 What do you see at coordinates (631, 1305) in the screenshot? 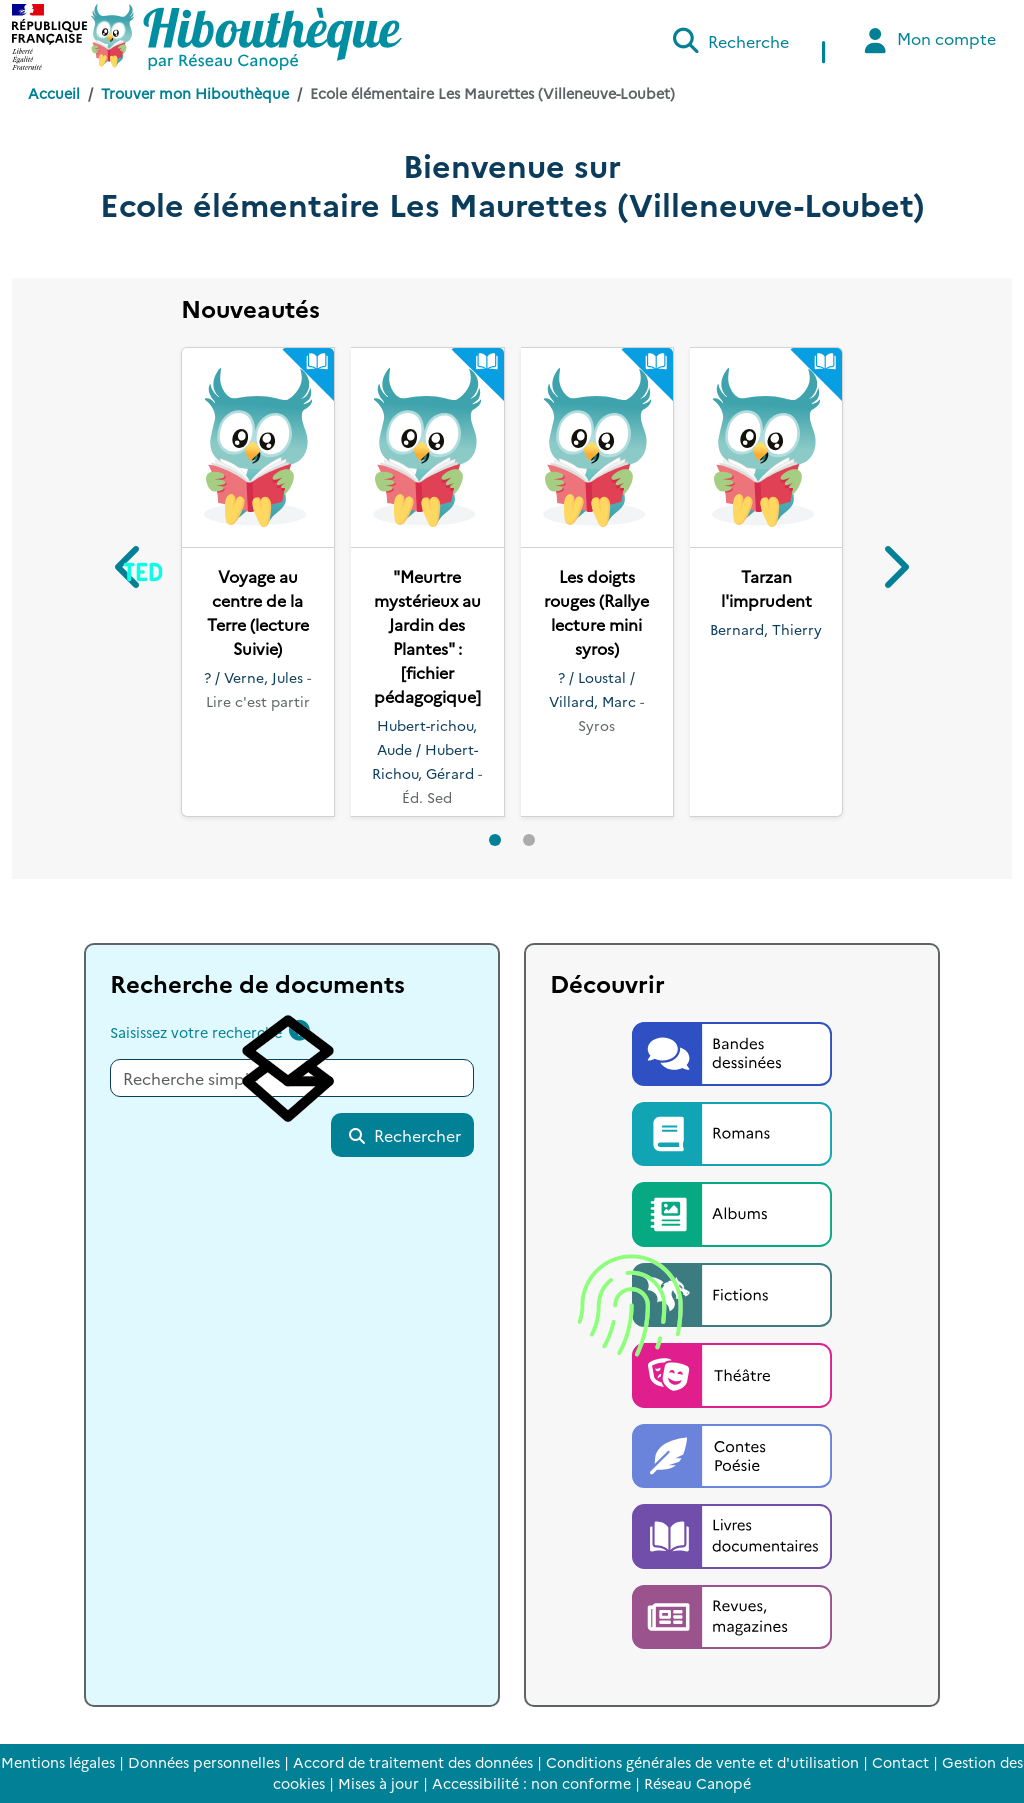
I see `authenticate with biometric fingerprint` at bounding box center [631, 1305].